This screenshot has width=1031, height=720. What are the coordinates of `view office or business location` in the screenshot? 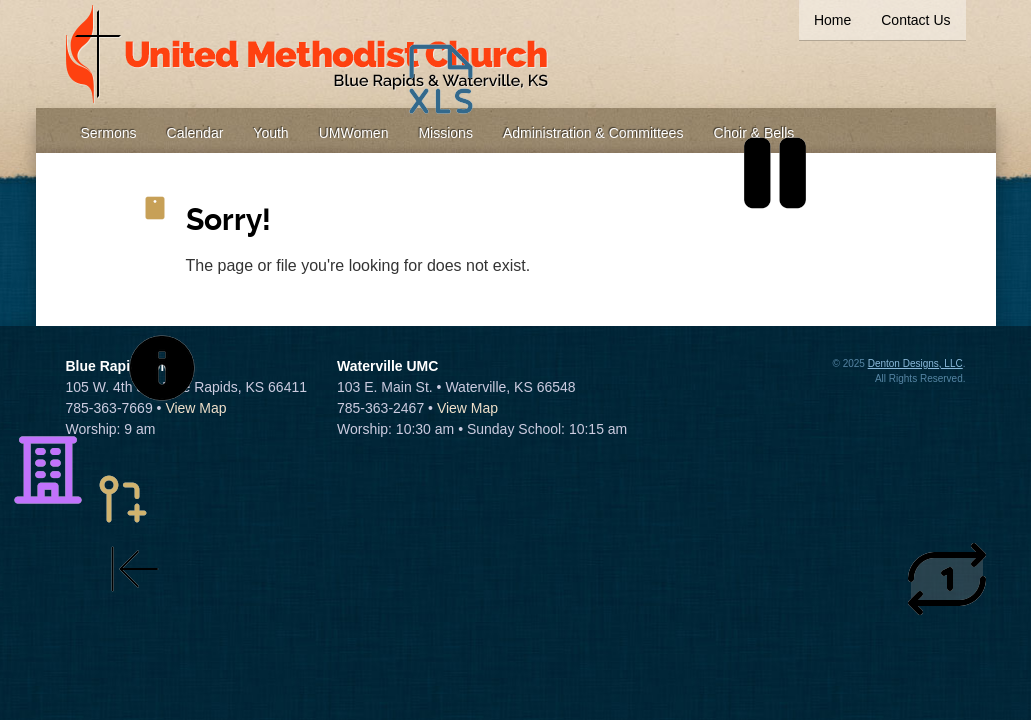 It's located at (48, 470).